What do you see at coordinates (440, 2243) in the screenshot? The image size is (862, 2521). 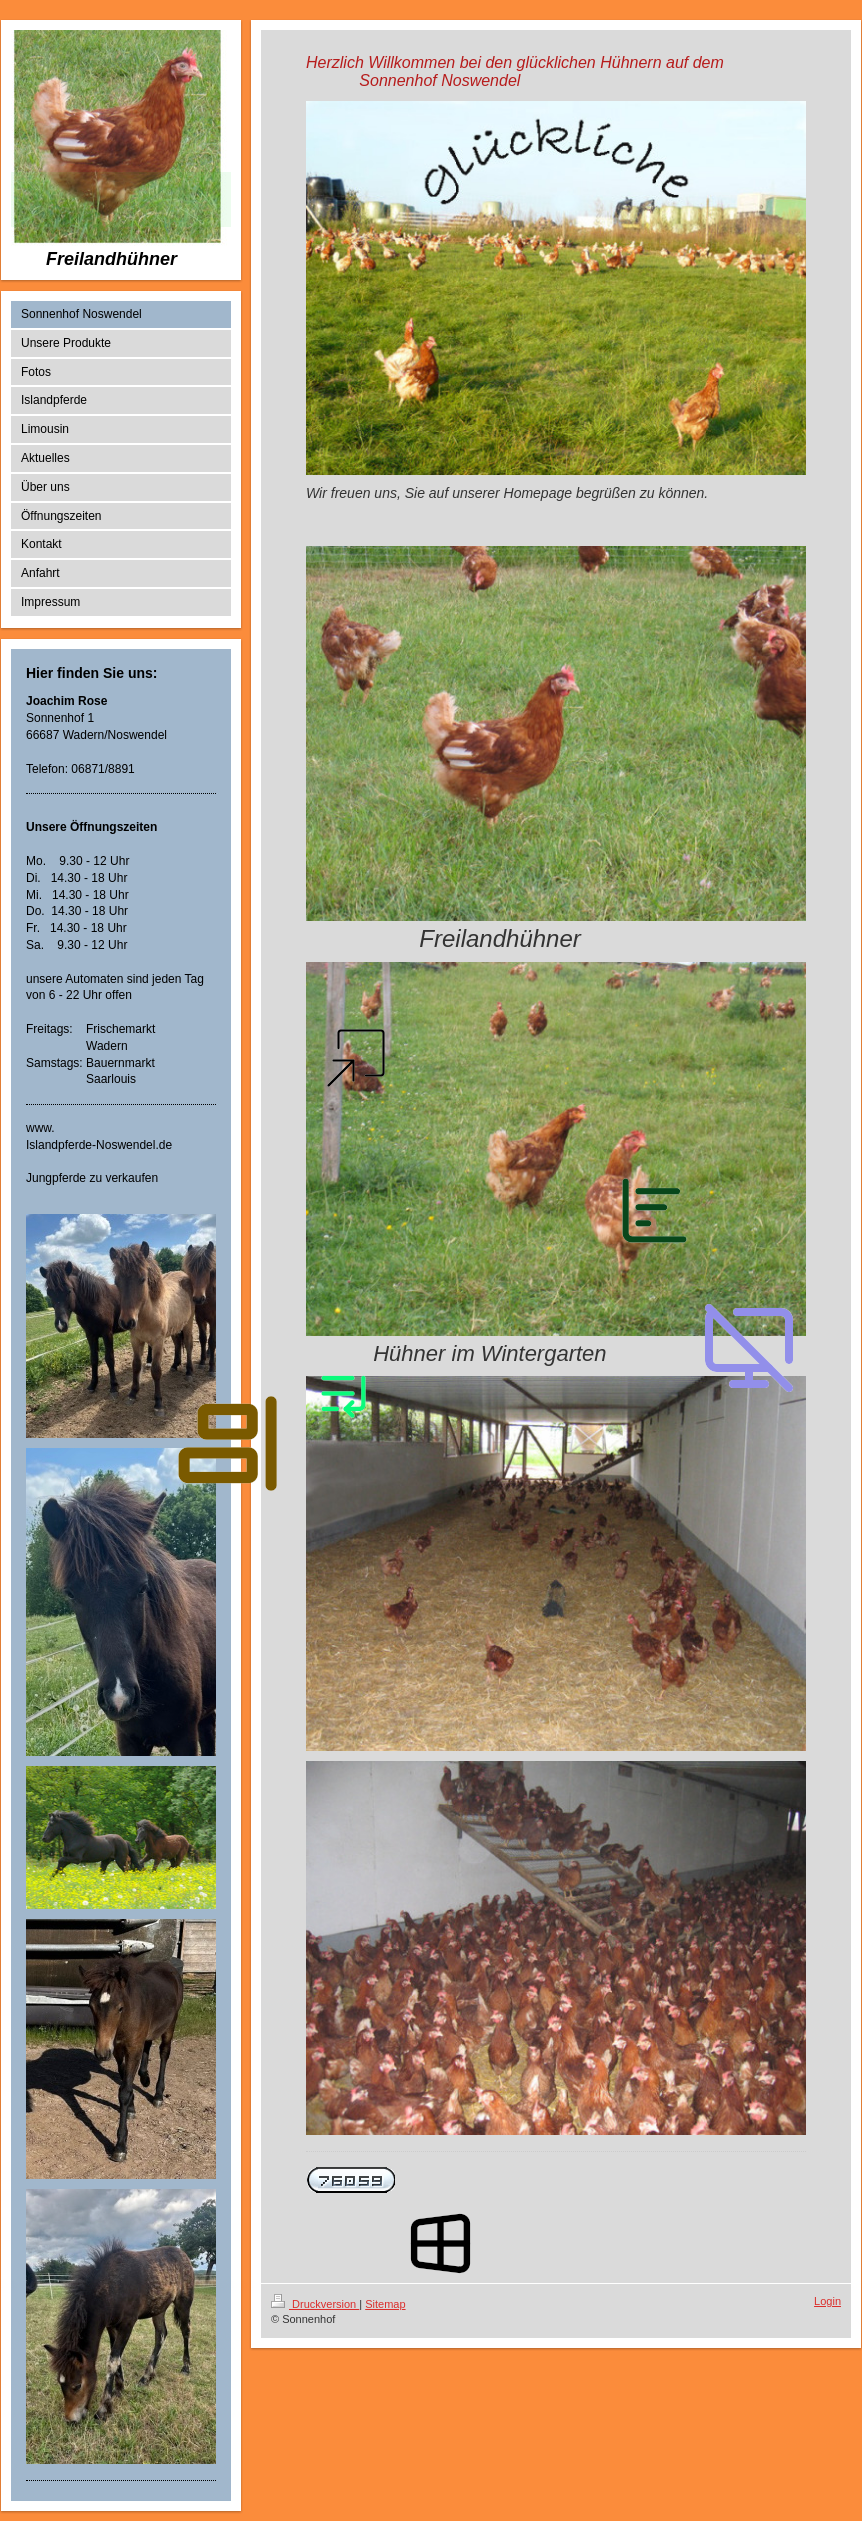 I see `open windows settings or system options` at bounding box center [440, 2243].